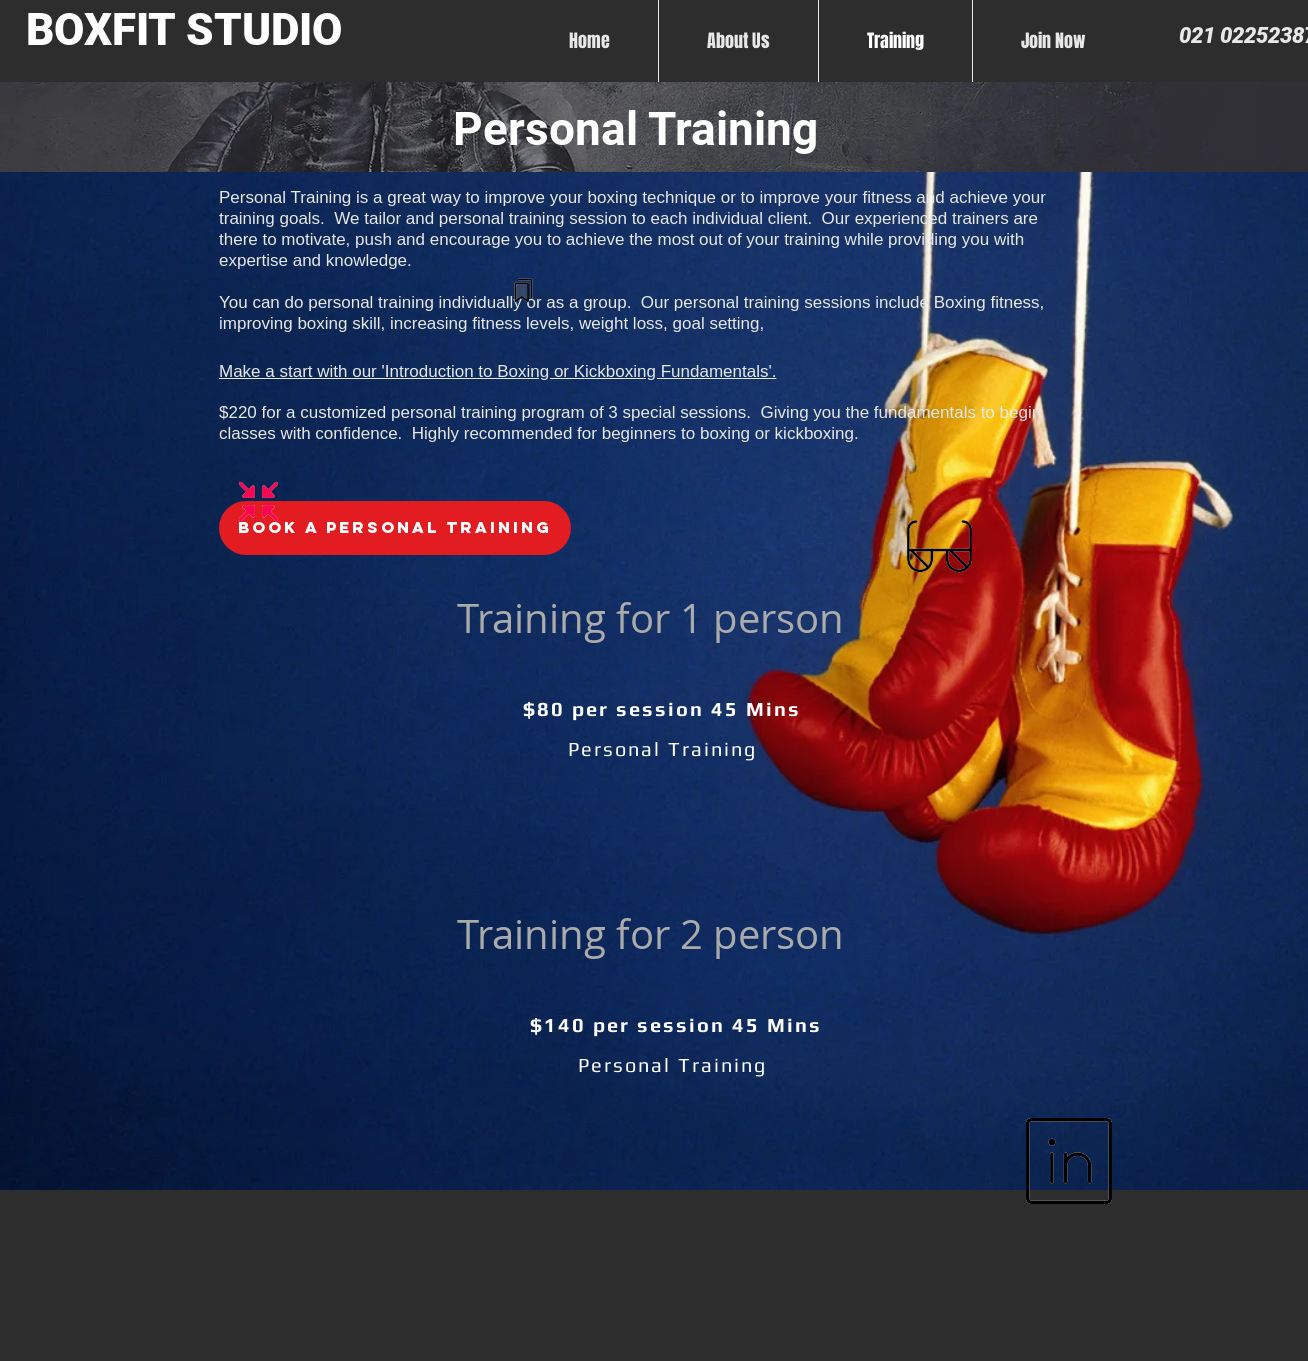 Image resolution: width=1308 pixels, height=1361 pixels. Describe the element at coordinates (258, 501) in the screenshot. I see `exit fullscreen mode` at that location.